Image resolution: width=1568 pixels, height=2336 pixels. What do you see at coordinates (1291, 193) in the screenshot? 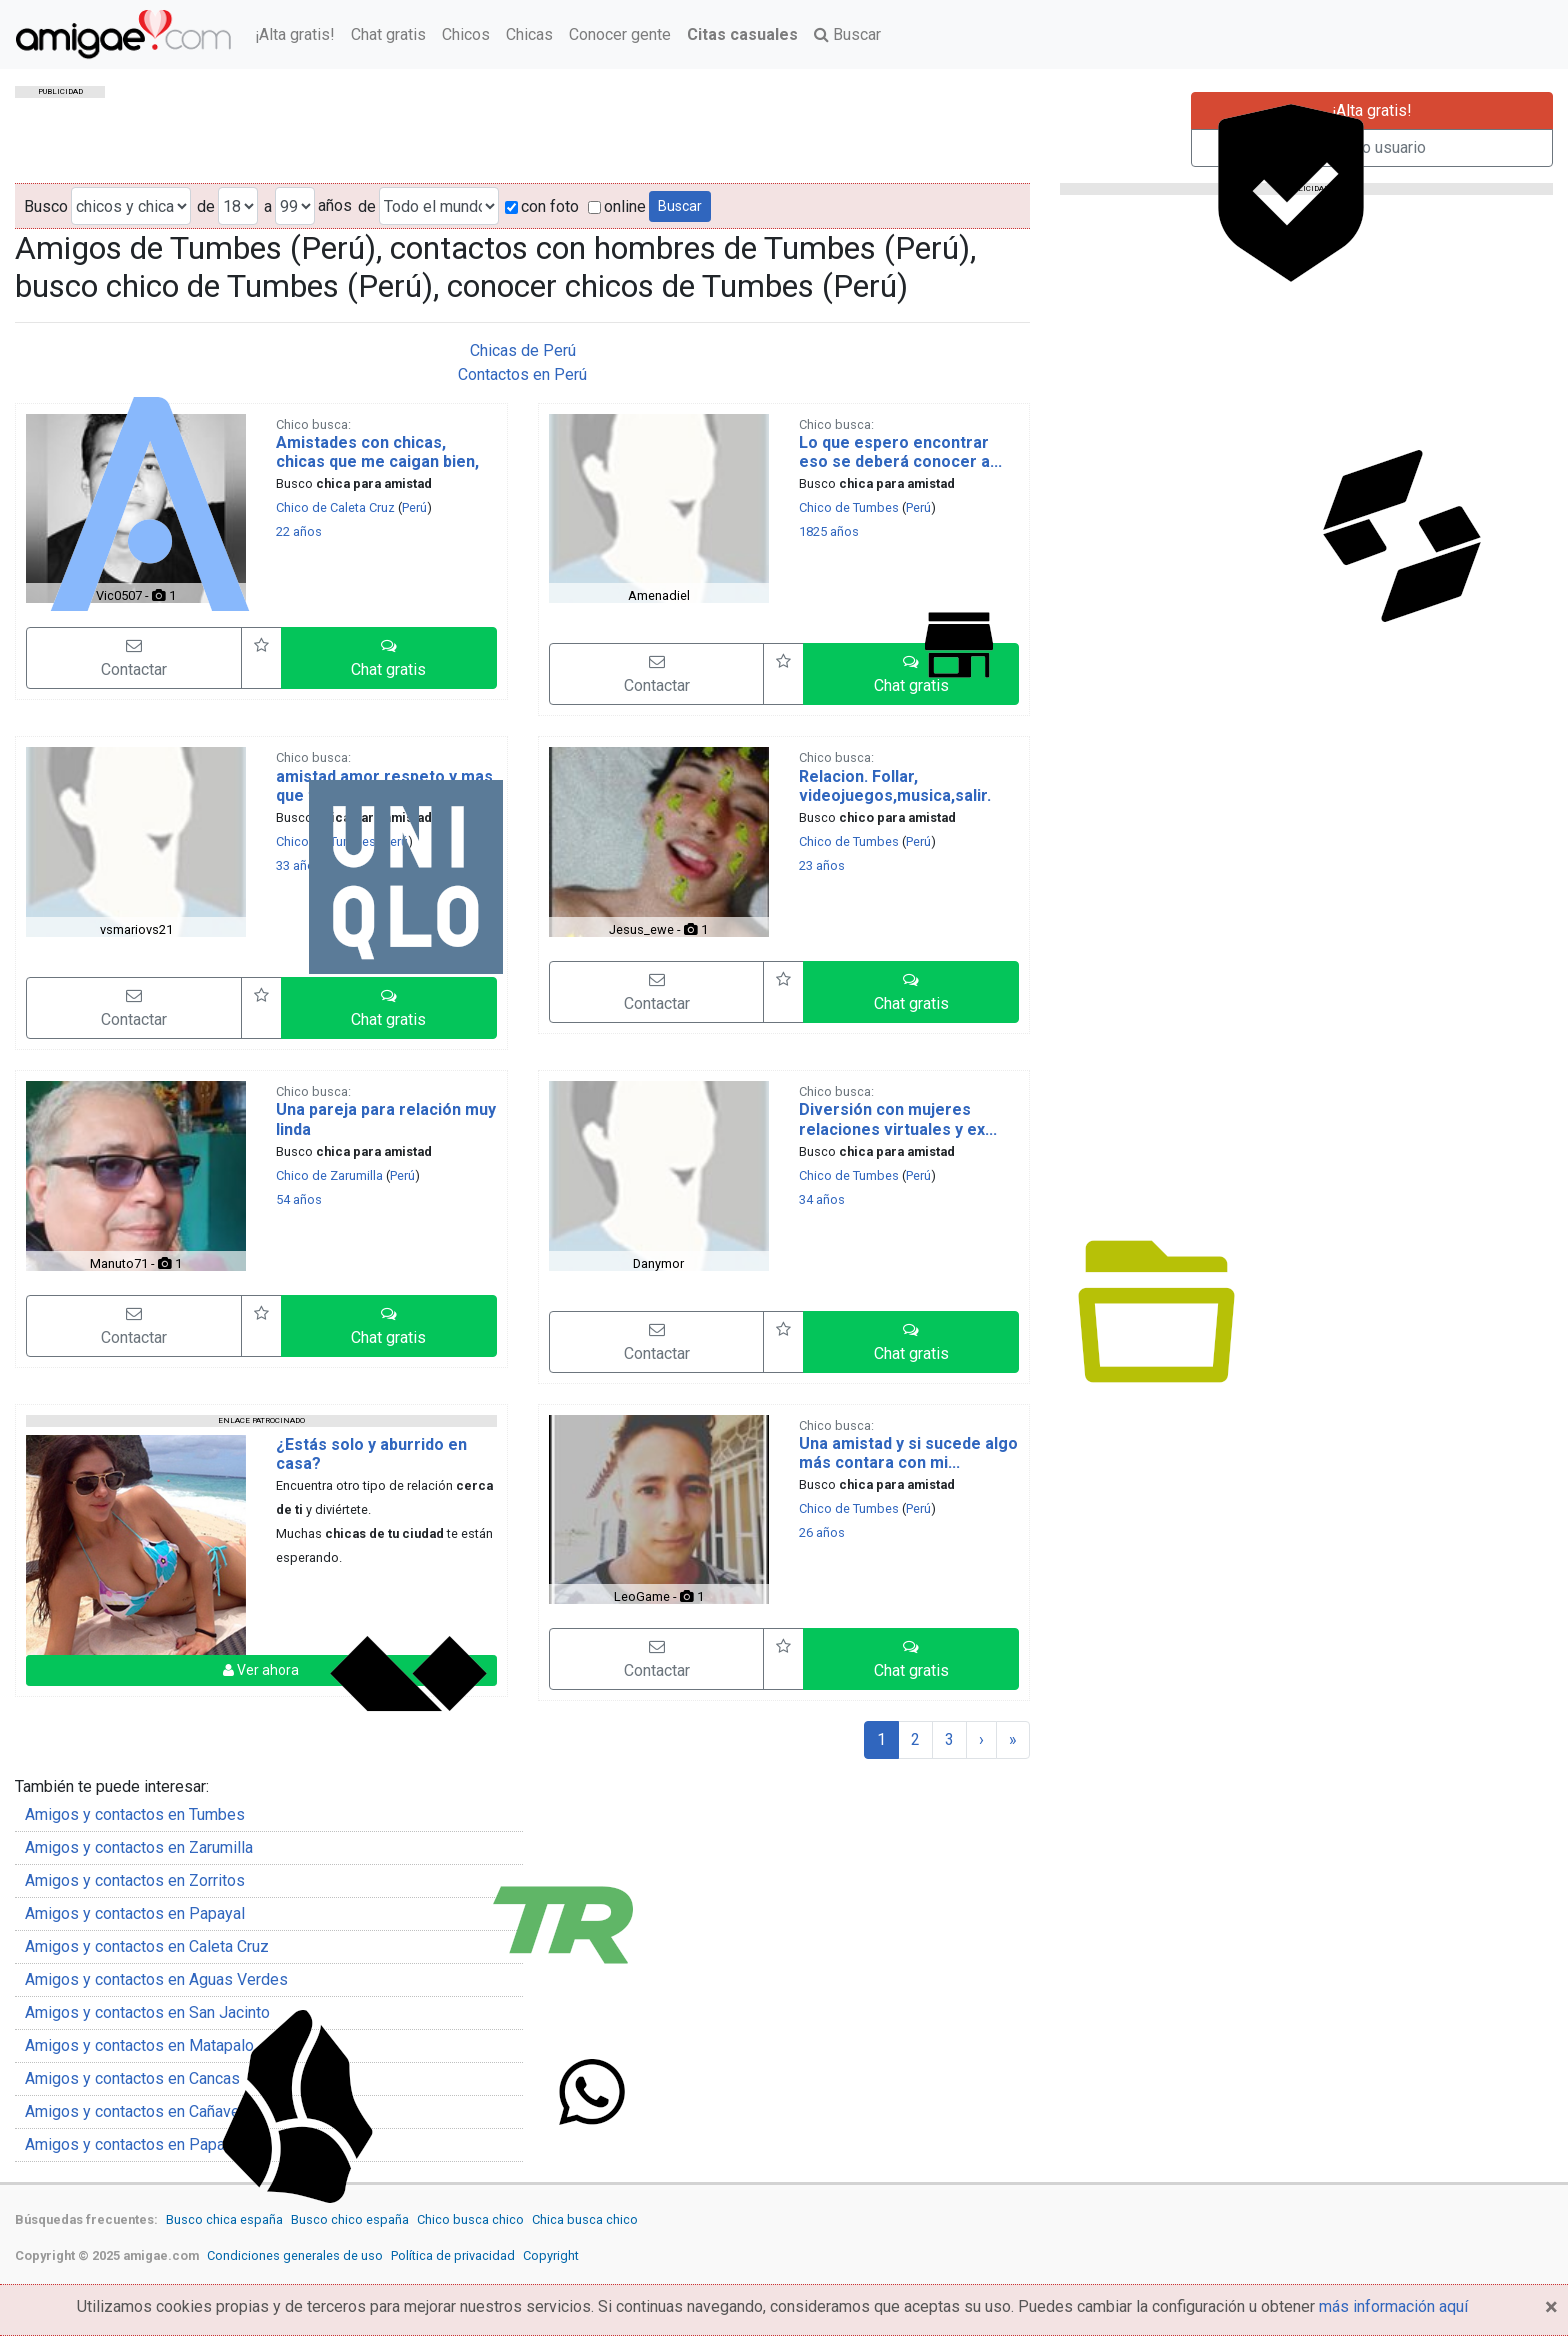
I see `indicates verified security or protection status` at bounding box center [1291, 193].